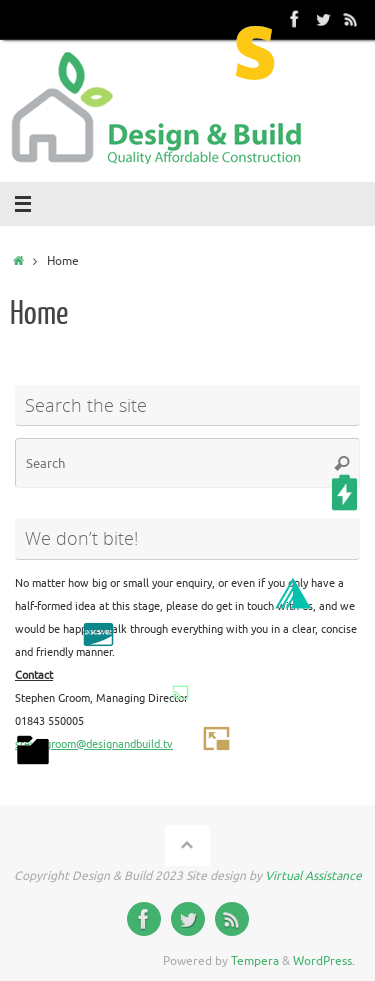  Describe the element at coordinates (255, 53) in the screenshot. I see `stripe payment integration` at that location.